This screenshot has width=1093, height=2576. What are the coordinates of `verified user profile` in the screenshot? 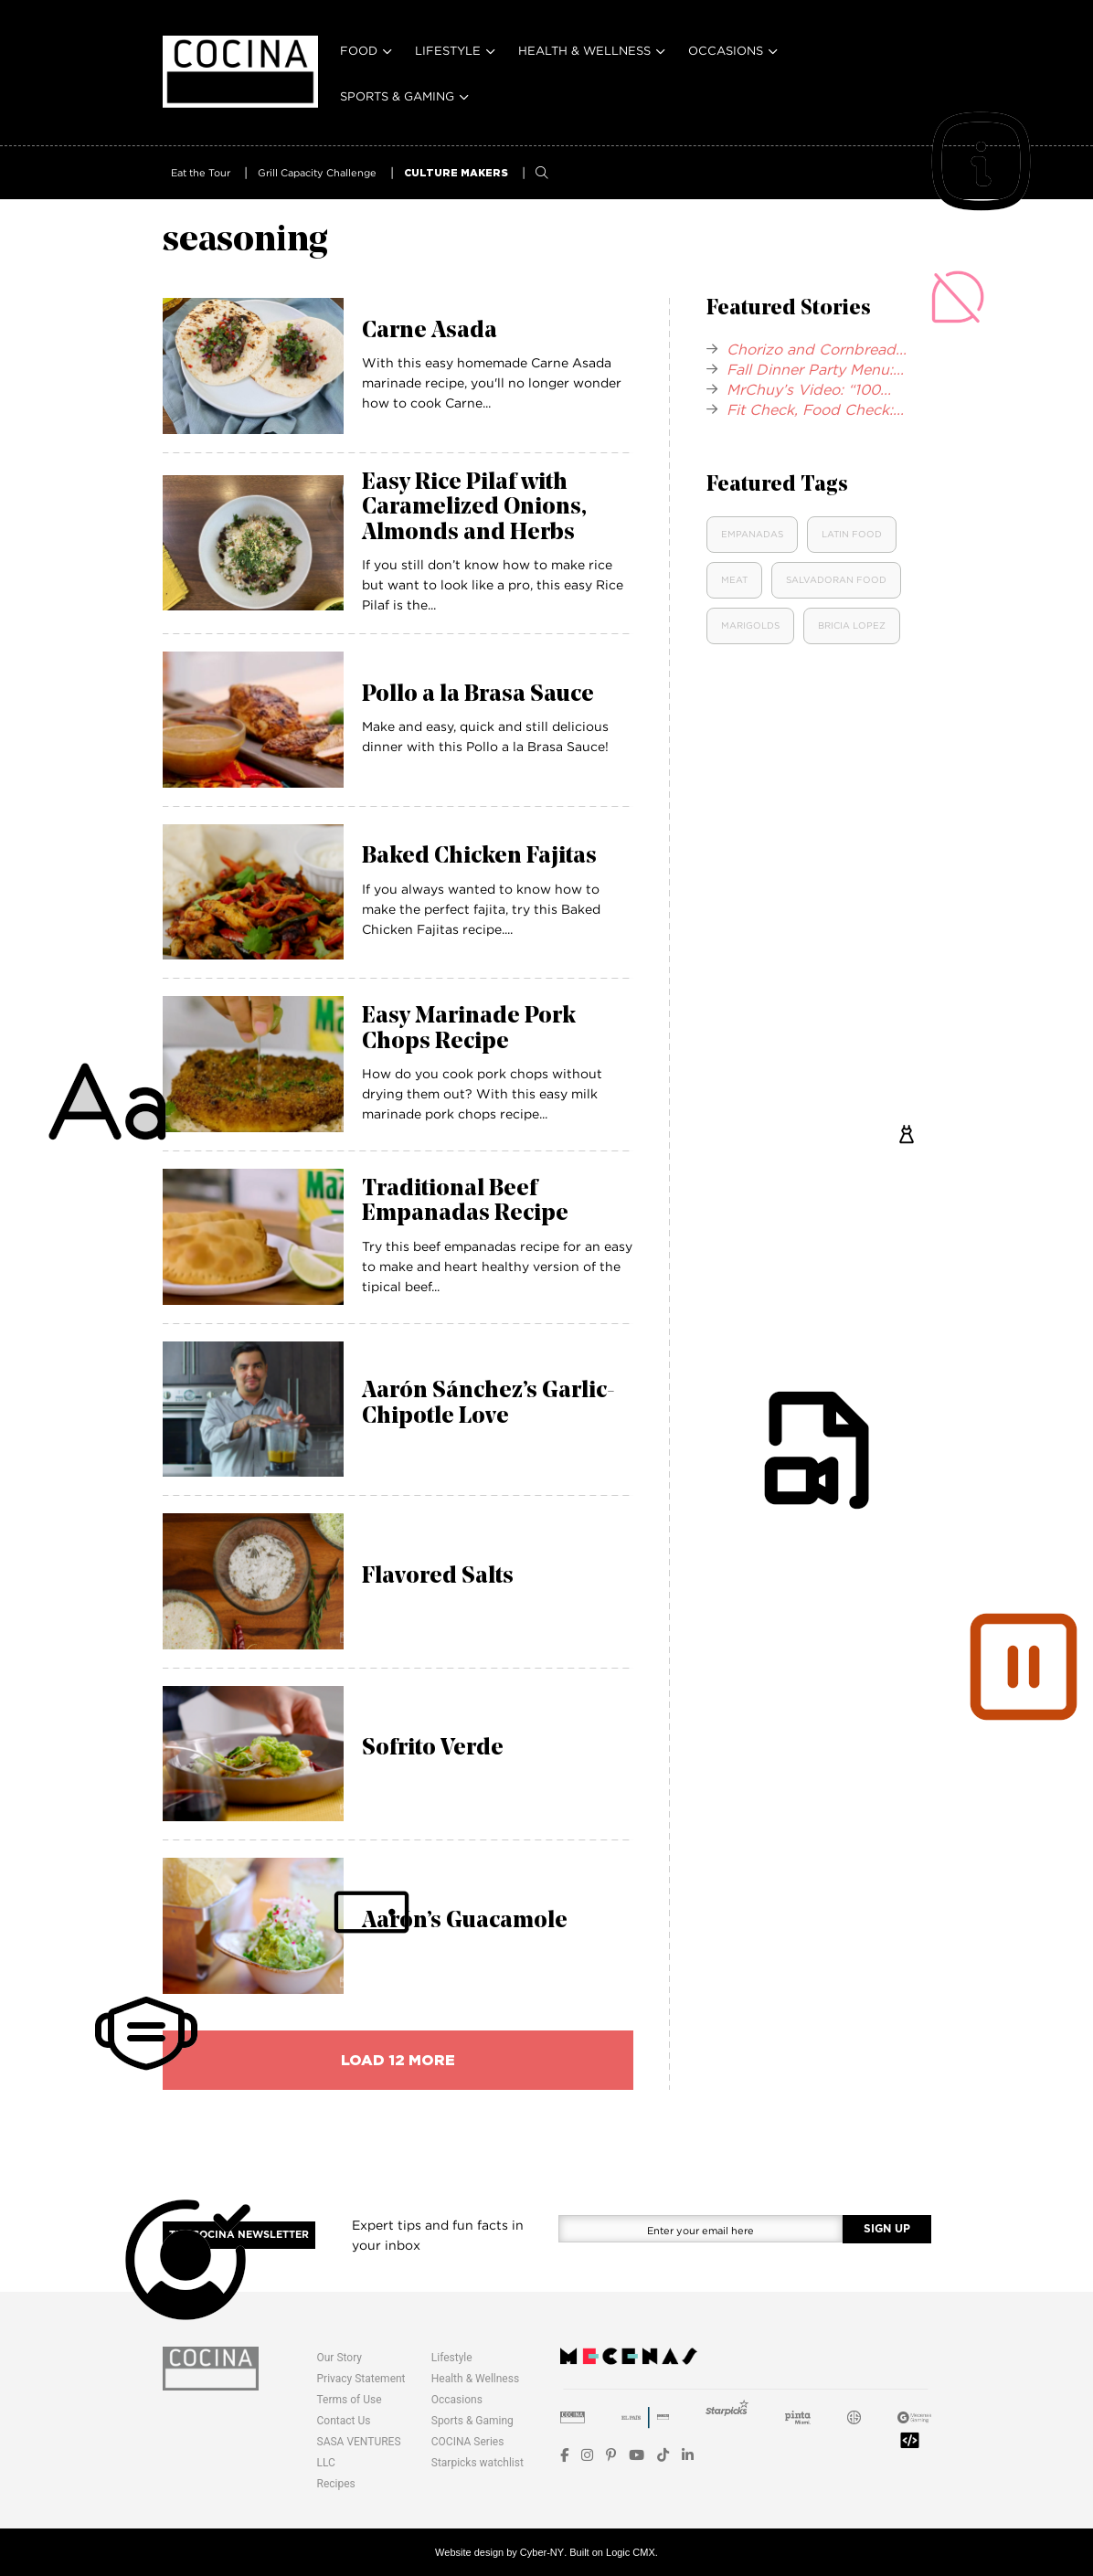 It's located at (186, 2260).